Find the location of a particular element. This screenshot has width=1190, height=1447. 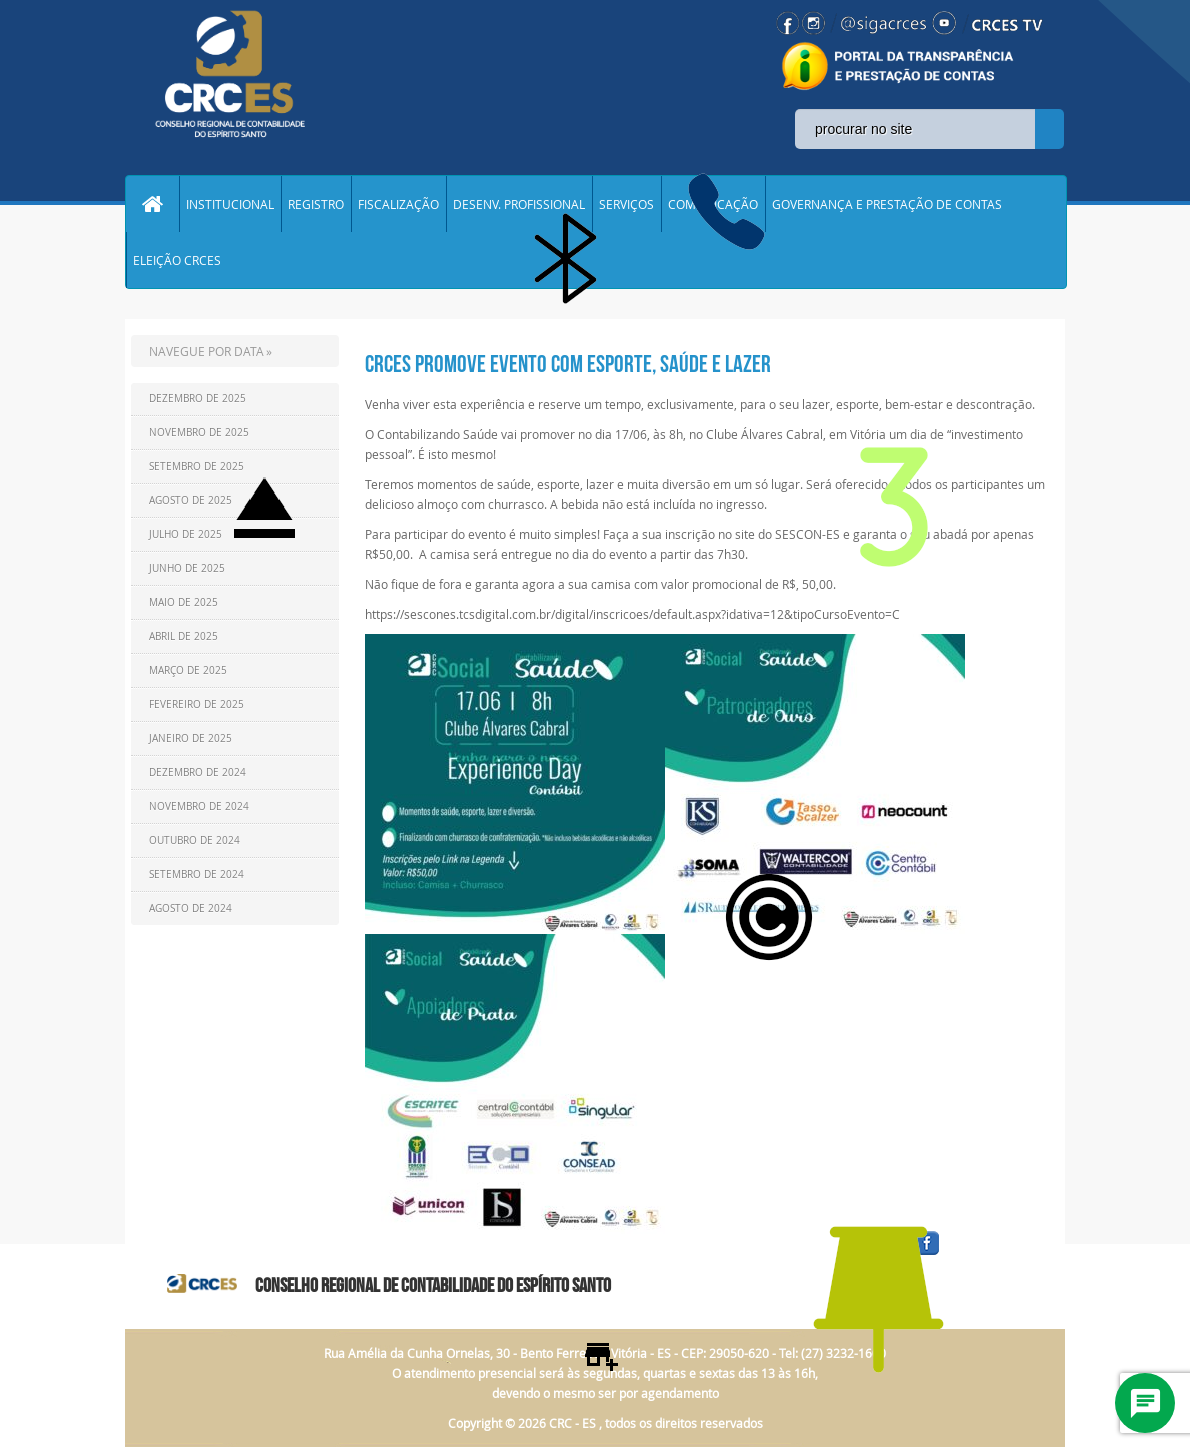

indicates copyrighted content is located at coordinates (769, 917).